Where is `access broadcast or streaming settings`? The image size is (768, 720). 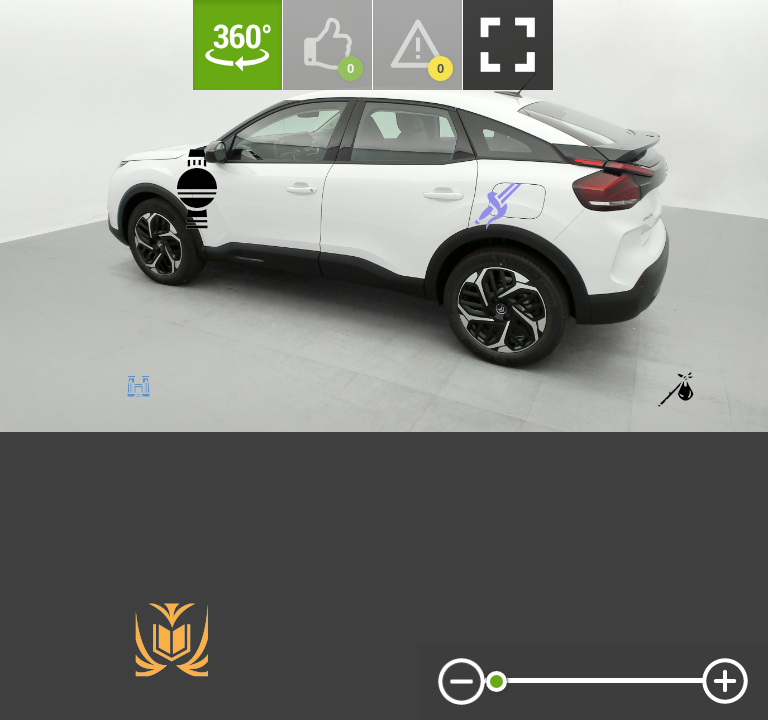 access broadcast or streaming settings is located at coordinates (197, 188).